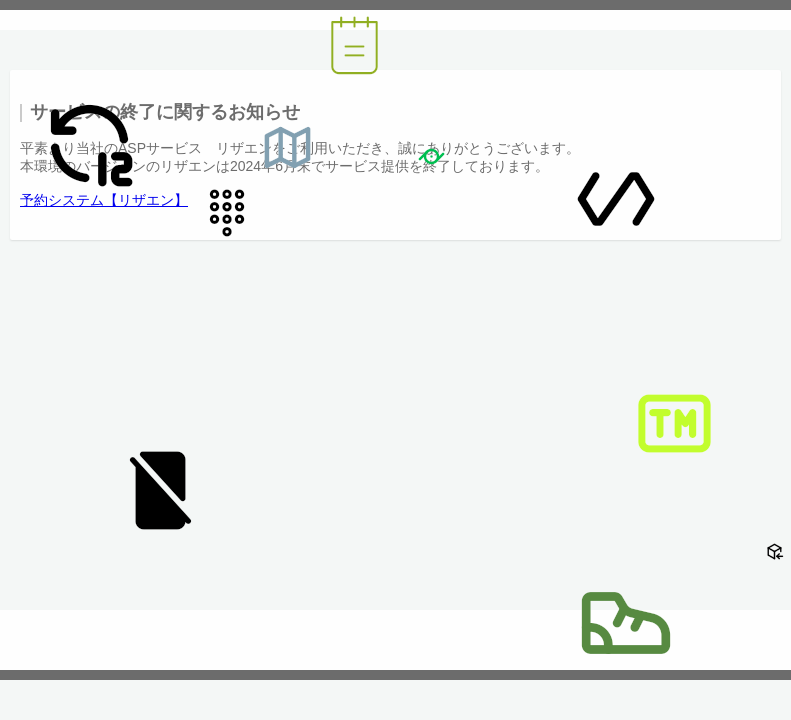 The width and height of the screenshot is (791, 720). I want to click on indicates trademarked content or branding, so click(674, 423).